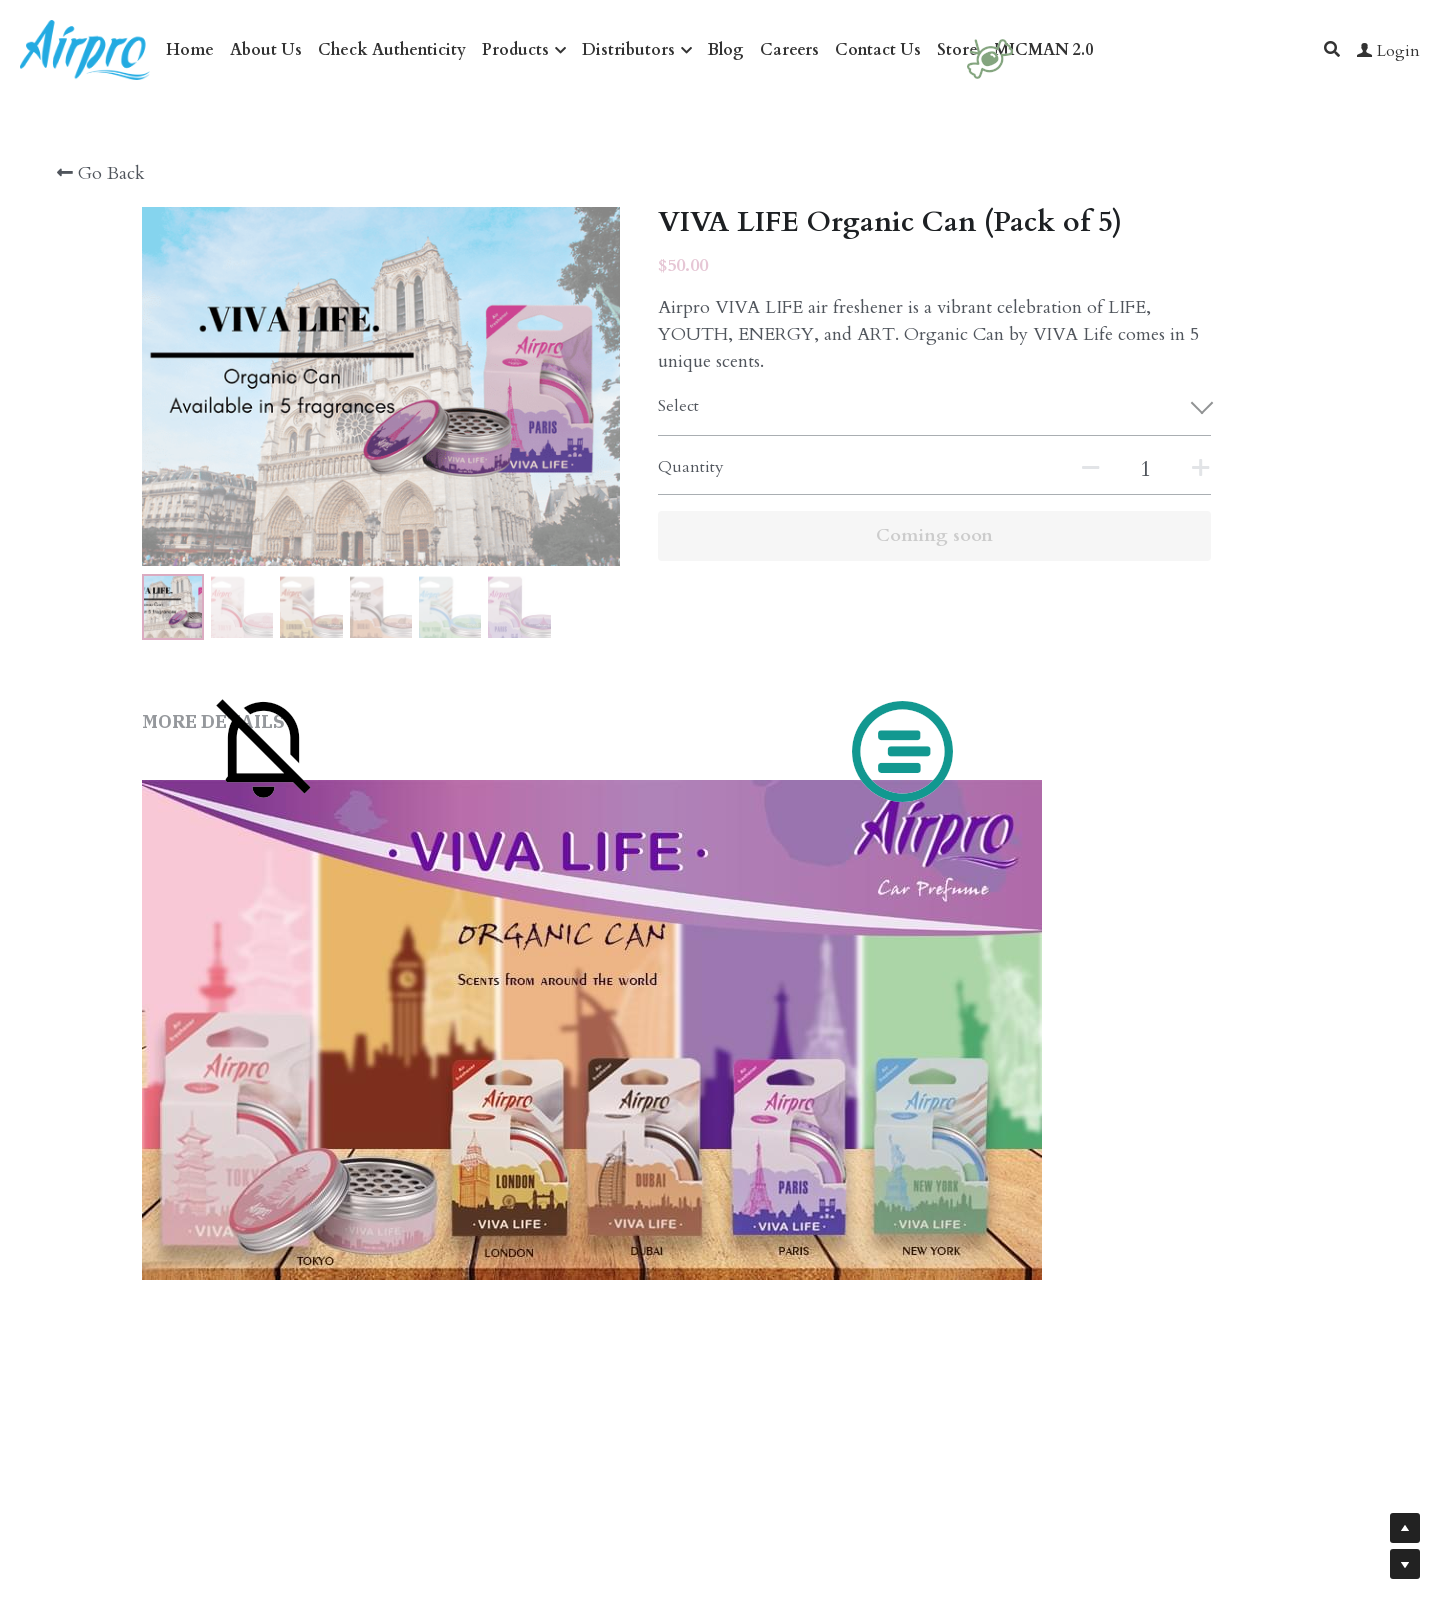 This screenshot has width=1440, height=1599. What do you see at coordinates (263, 746) in the screenshot?
I see `mute notifications` at bounding box center [263, 746].